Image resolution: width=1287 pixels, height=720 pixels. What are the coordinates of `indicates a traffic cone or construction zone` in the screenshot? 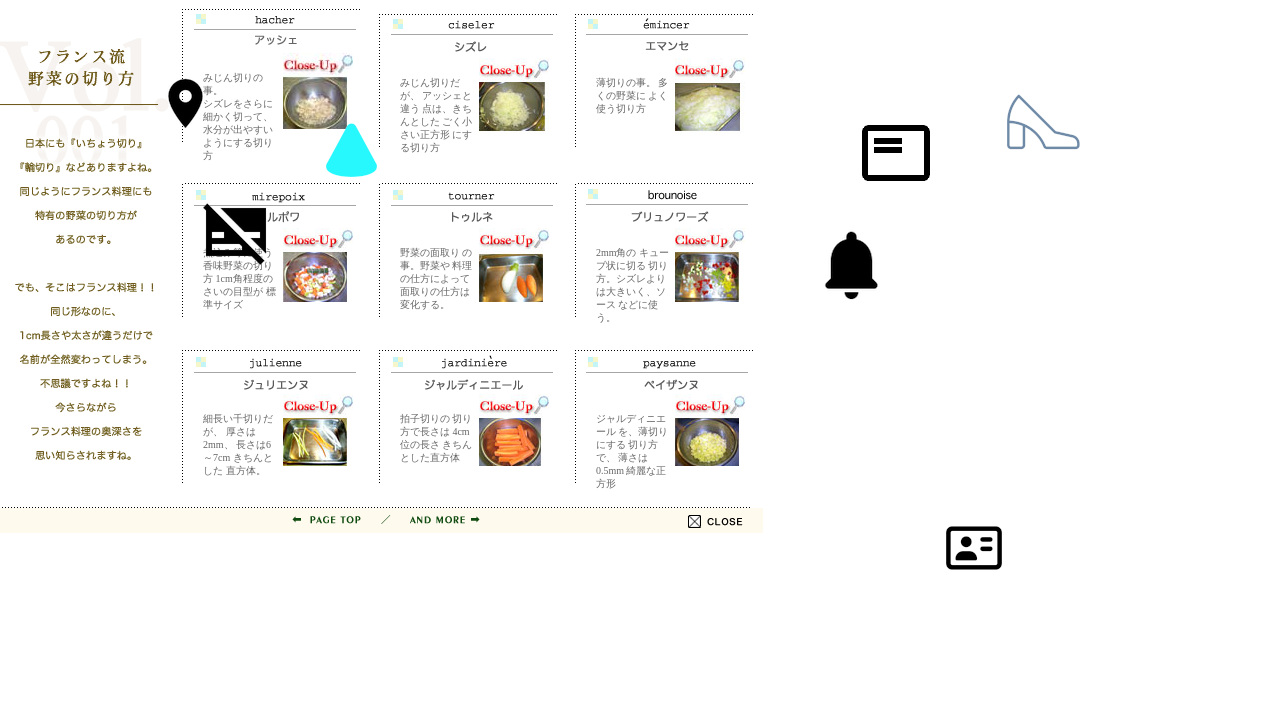 It's located at (351, 151).